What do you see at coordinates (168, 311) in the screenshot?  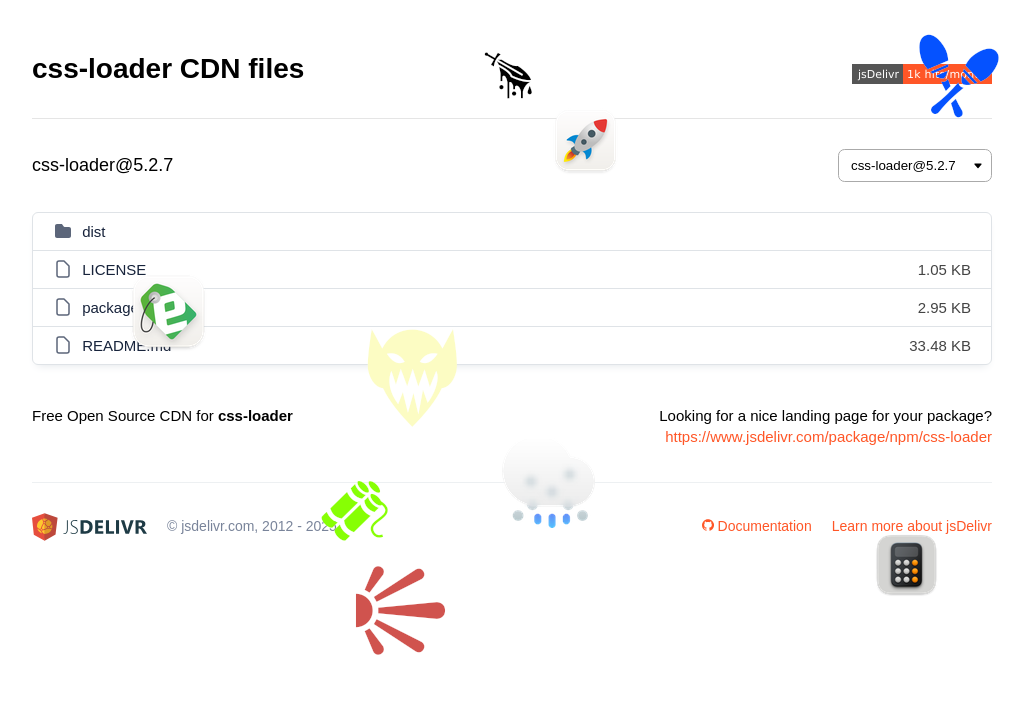 I see `open easytag music tagging application` at bounding box center [168, 311].